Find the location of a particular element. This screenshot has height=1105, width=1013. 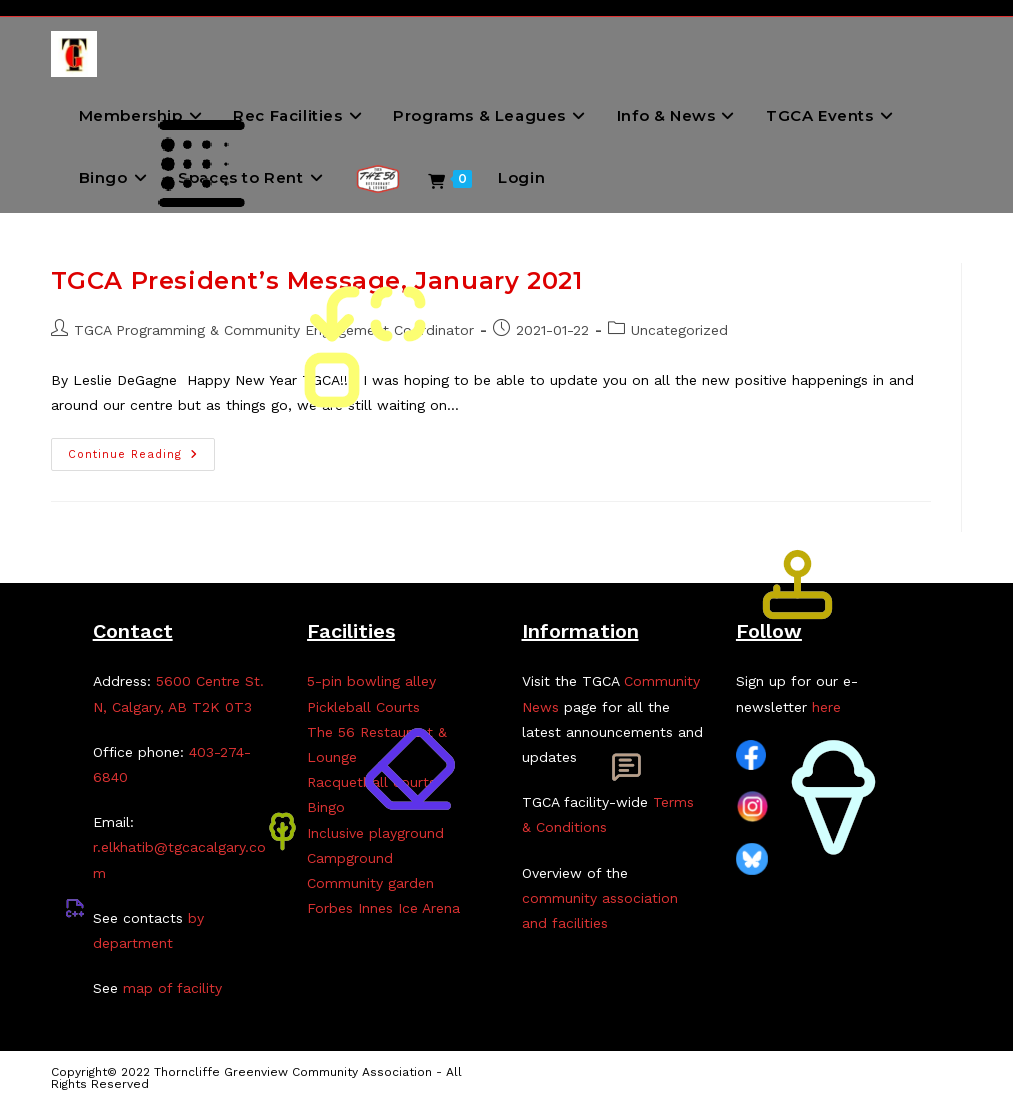

open a C++ source code file is located at coordinates (75, 909).